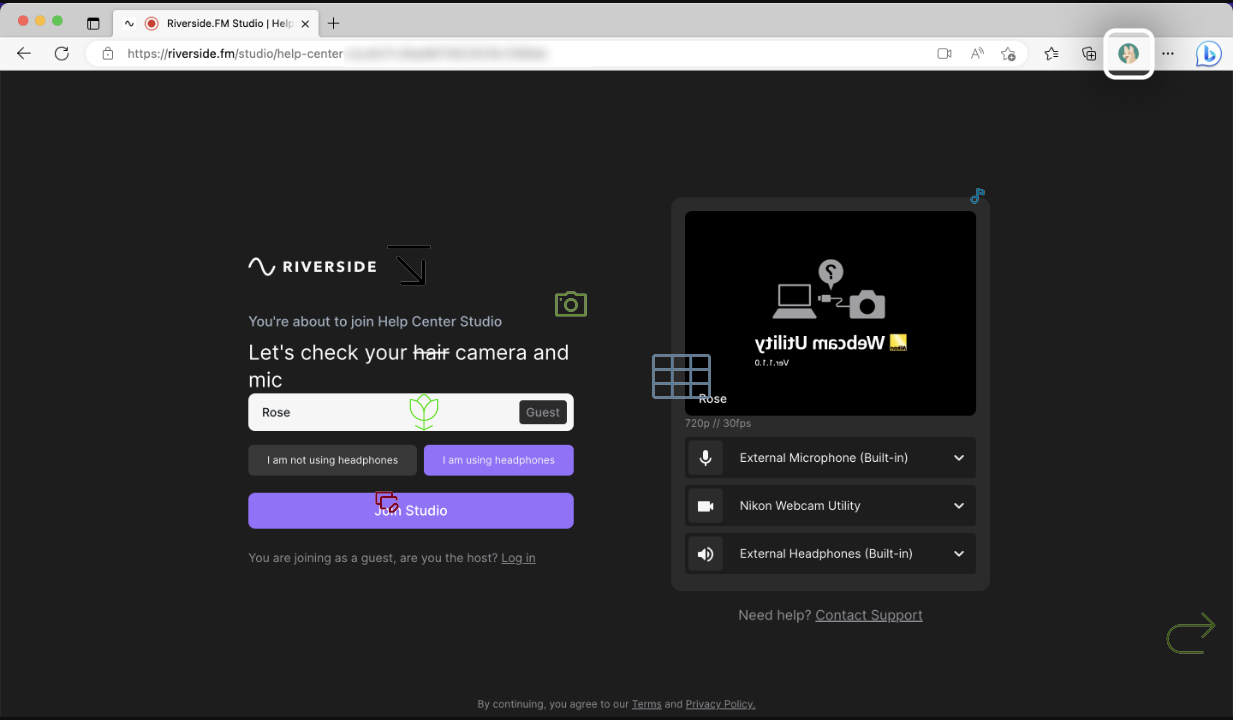 This screenshot has width=1233, height=720. Describe the element at coordinates (1191, 635) in the screenshot. I see `redo or repeat last action` at that location.